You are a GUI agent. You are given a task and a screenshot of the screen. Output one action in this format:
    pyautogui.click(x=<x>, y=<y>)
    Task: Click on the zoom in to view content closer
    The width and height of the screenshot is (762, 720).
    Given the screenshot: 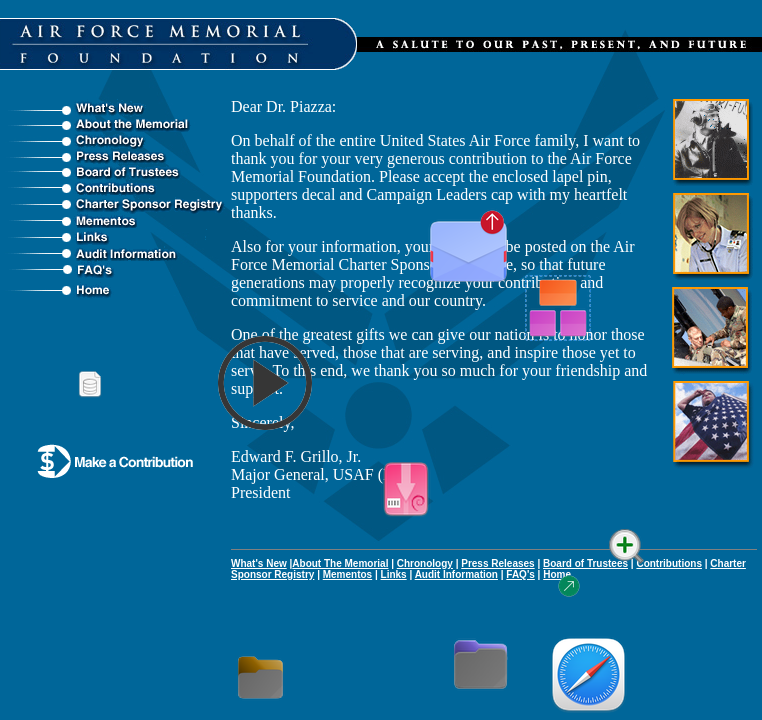 What is the action you would take?
    pyautogui.click(x=626, y=546)
    